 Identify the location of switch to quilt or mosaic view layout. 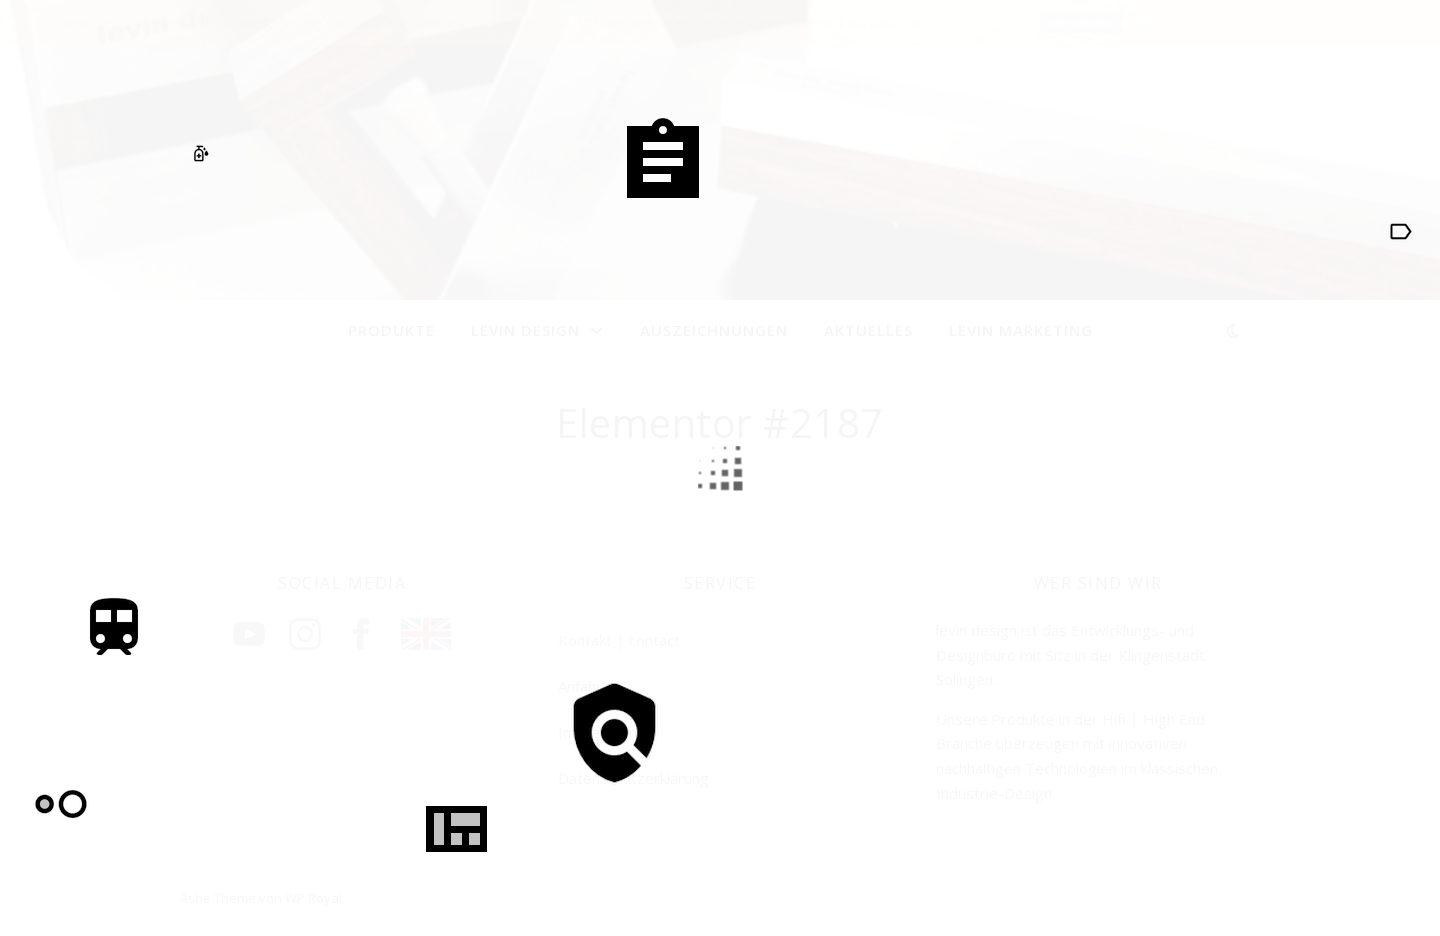
(455, 831).